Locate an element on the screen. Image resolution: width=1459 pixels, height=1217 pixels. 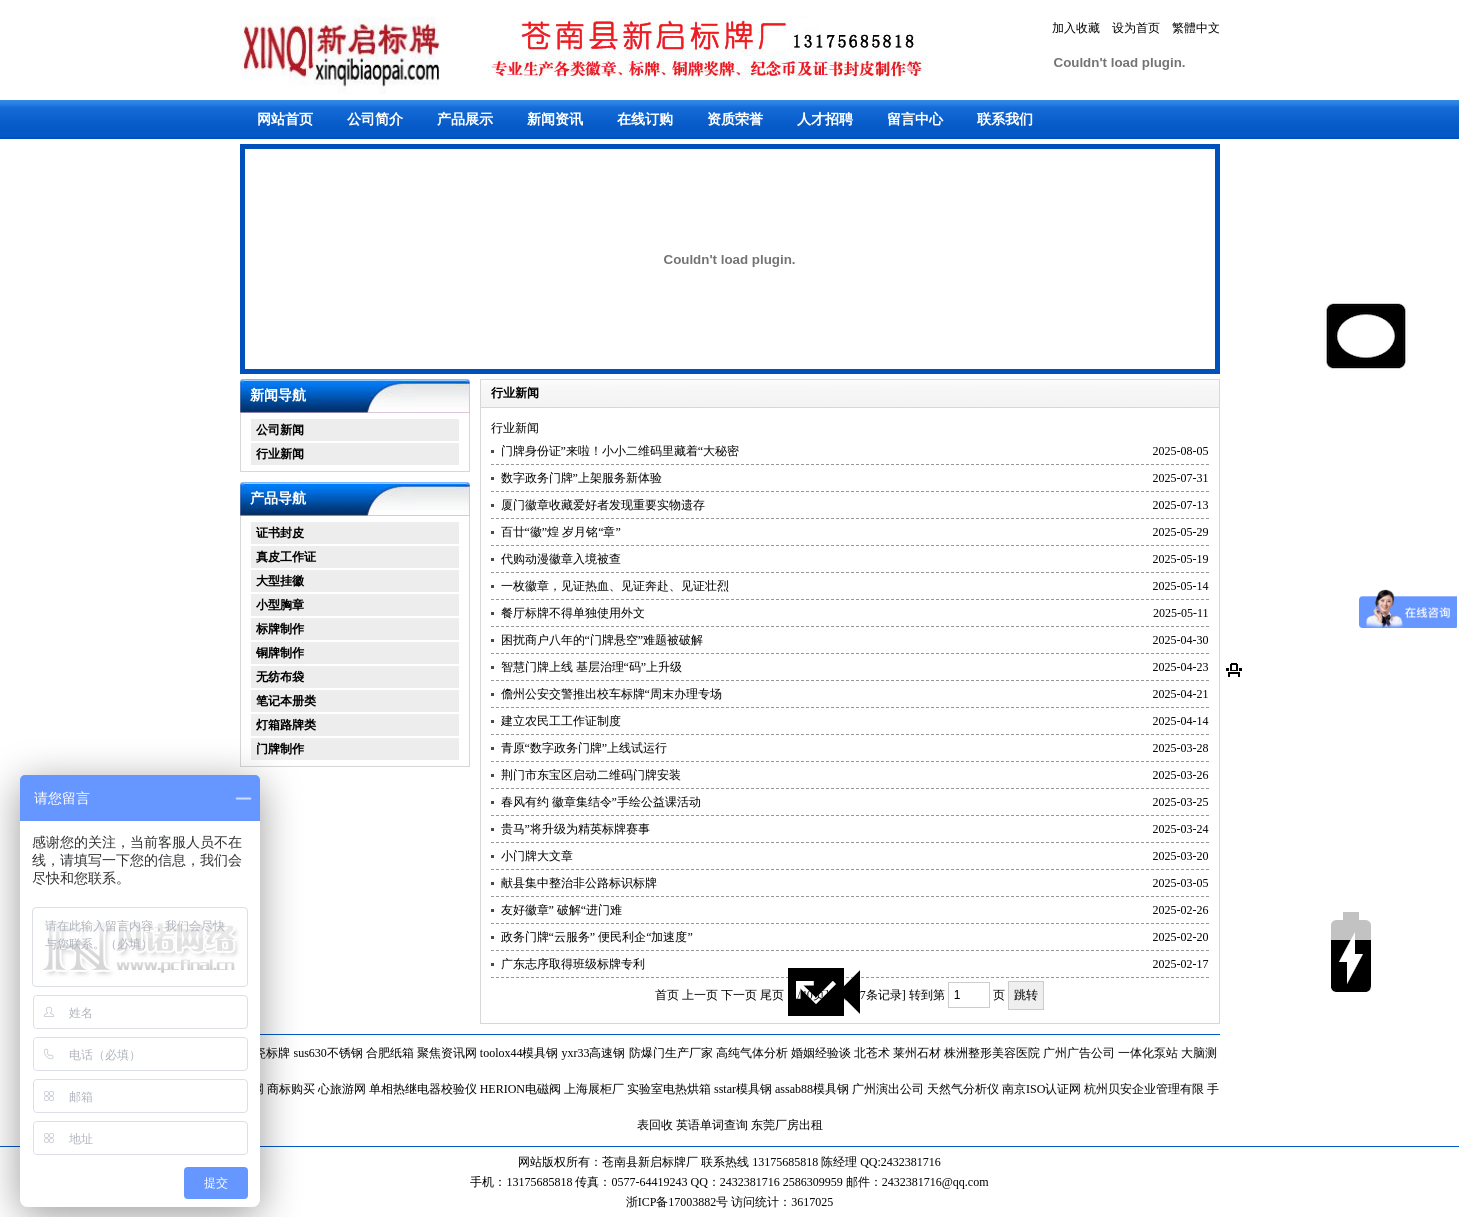
battery charging at 80% is located at coordinates (1351, 952).